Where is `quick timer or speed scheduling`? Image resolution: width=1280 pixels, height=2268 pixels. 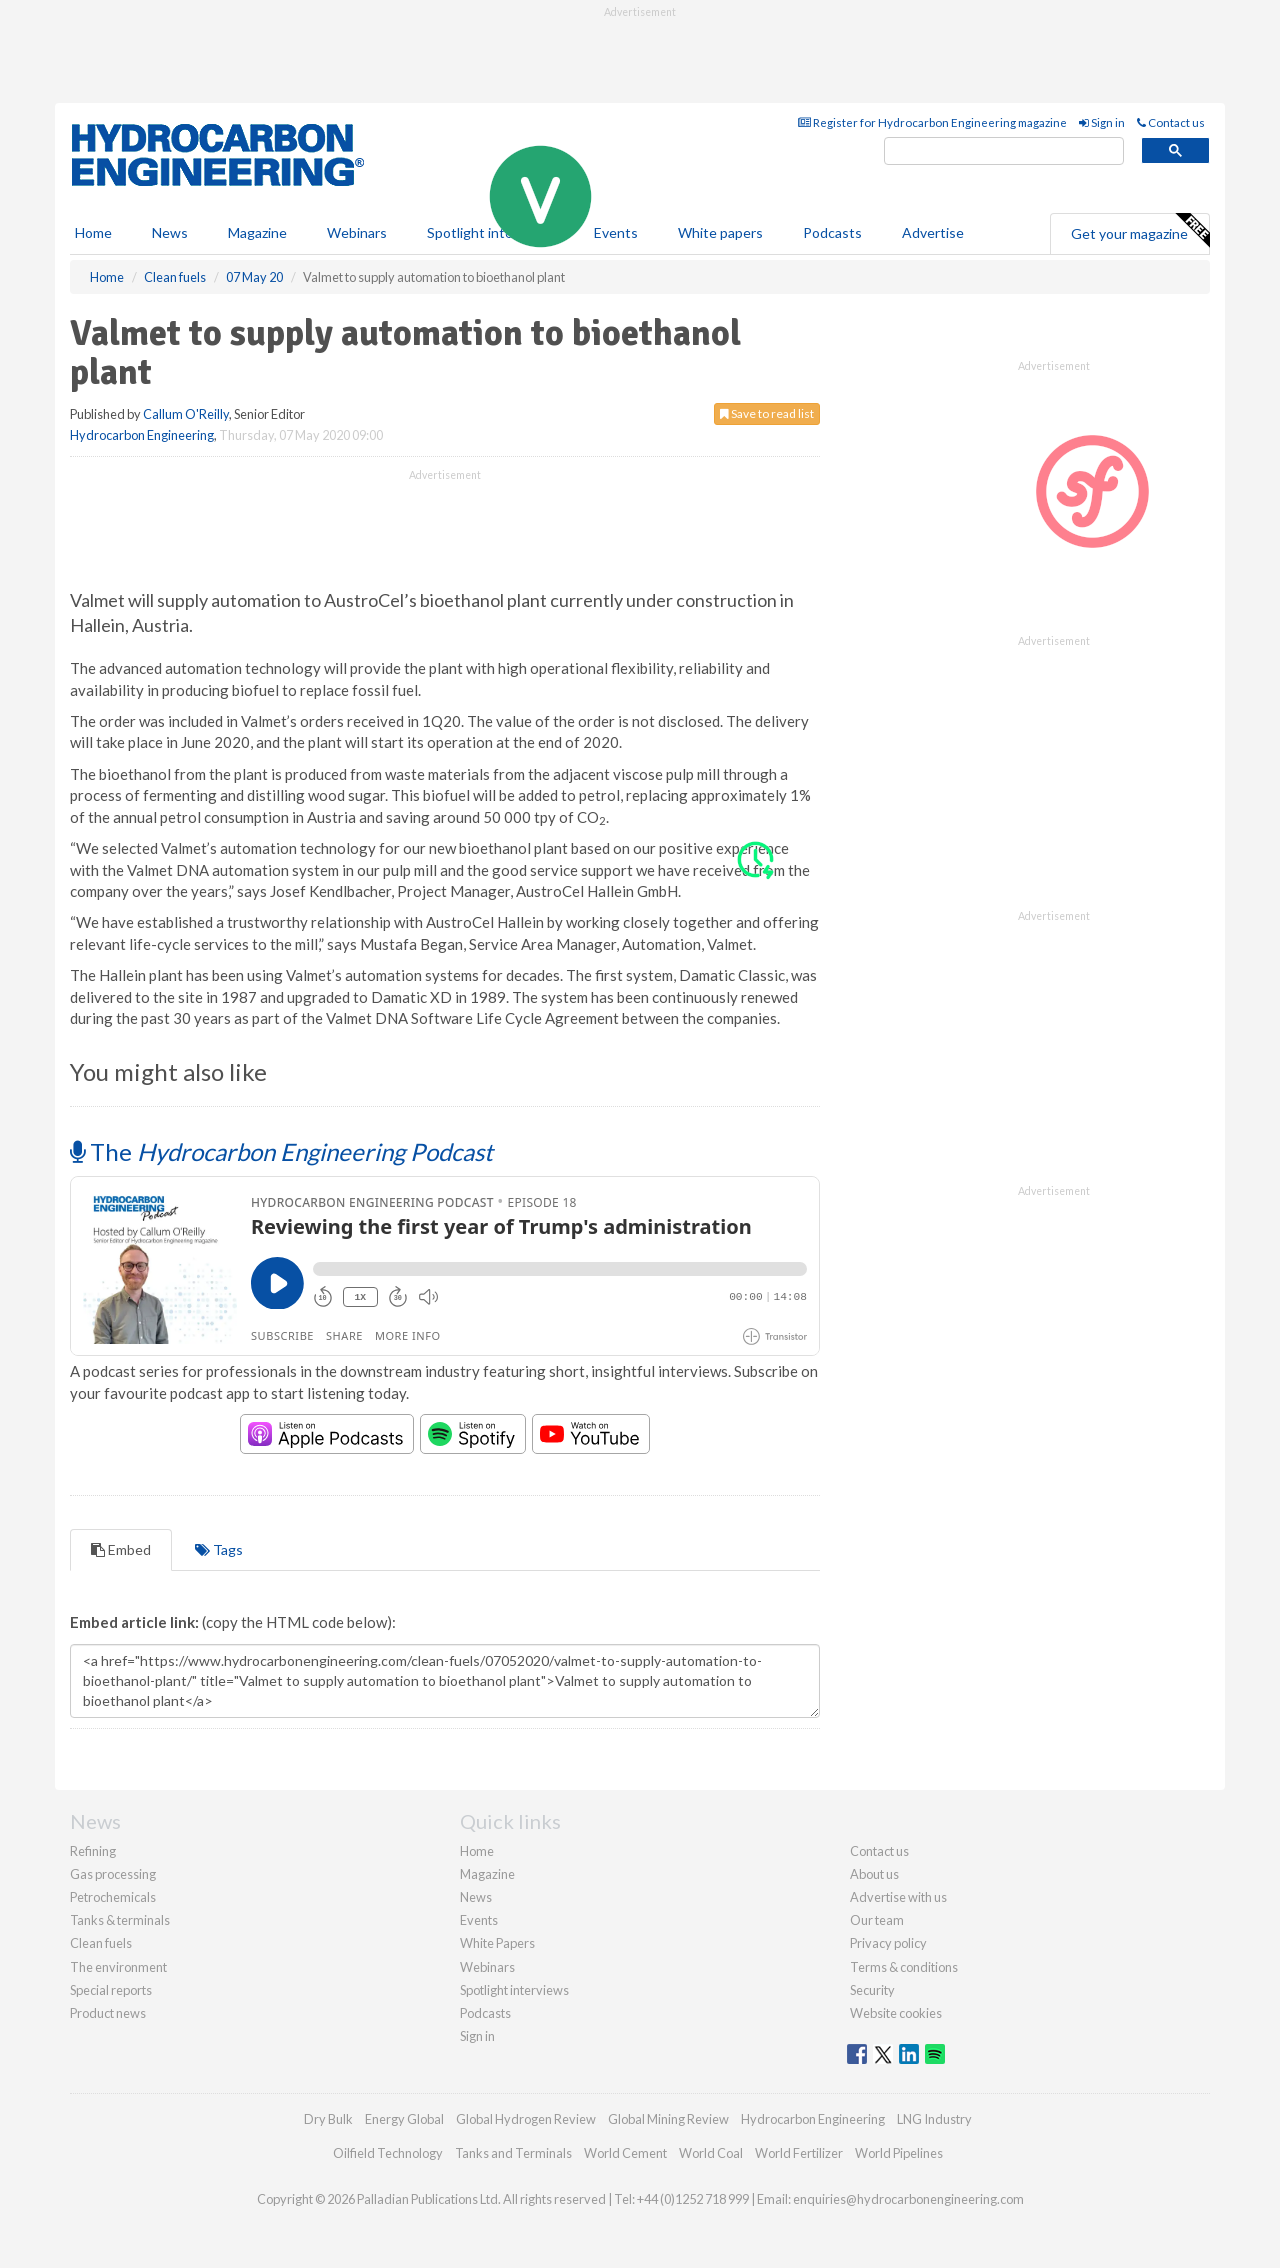 quick timer or speed scheduling is located at coordinates (755, 859).